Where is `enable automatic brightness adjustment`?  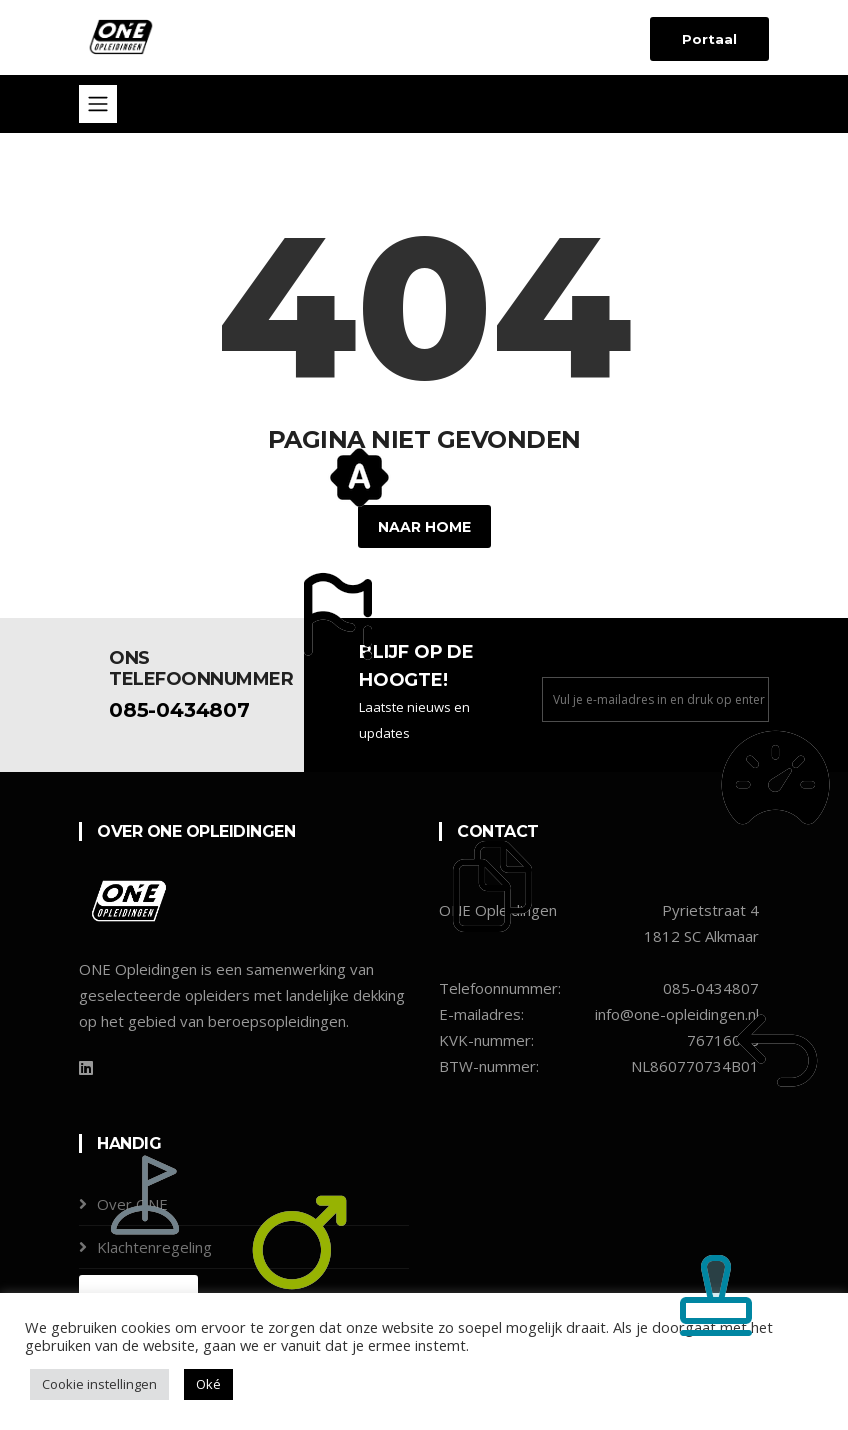 enable automatic brightness adjustment is located at coordinates (359, 477).